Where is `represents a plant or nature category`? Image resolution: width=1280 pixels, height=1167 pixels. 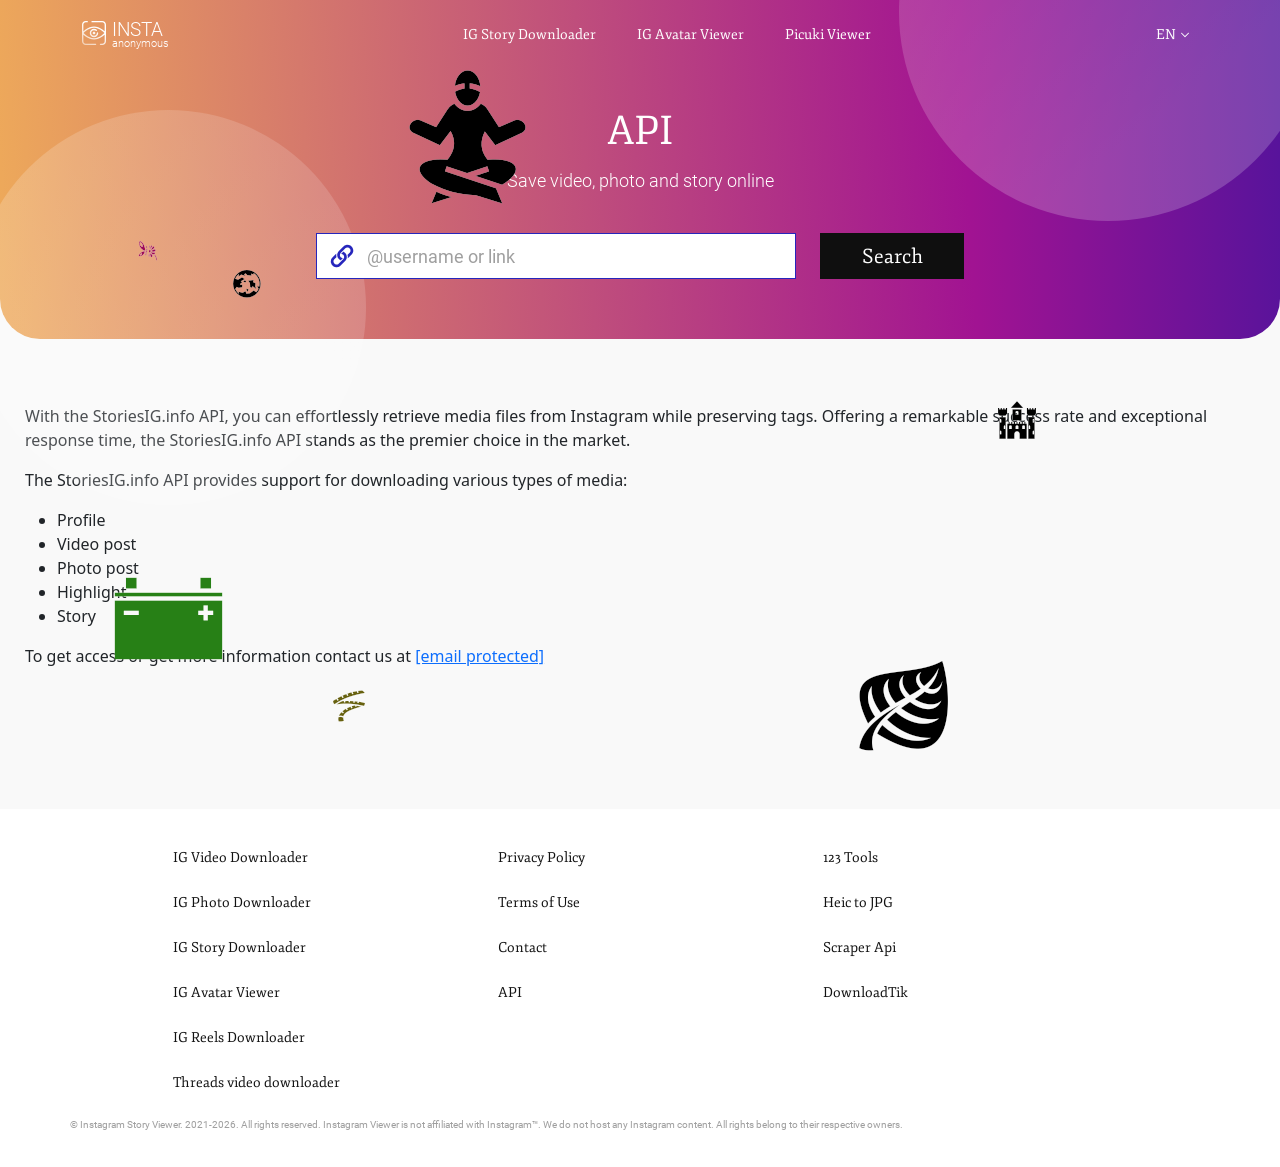
represents a plant or nature category is located at coordinates (903, 705).